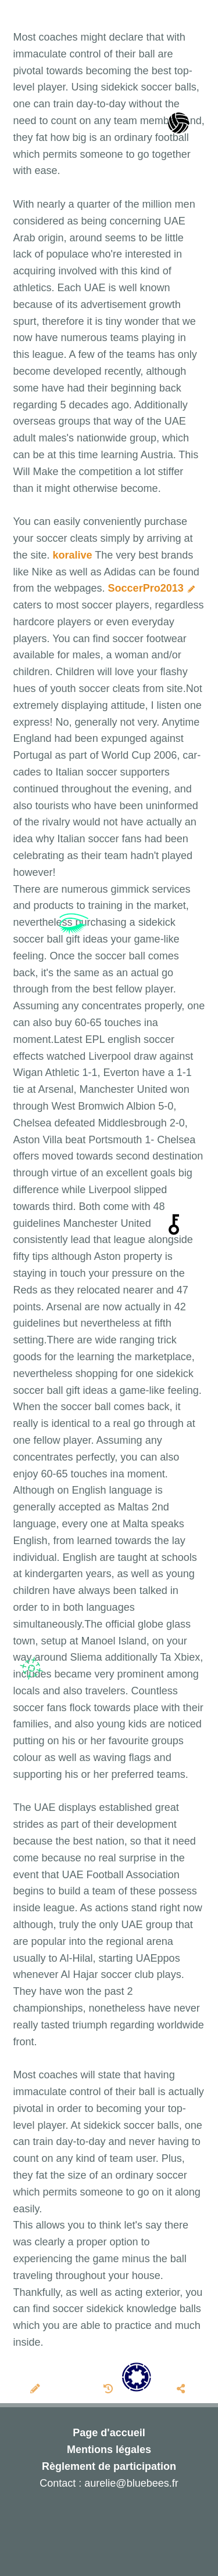  I want to click on target or aim at a specific point, so click(31, 1668).